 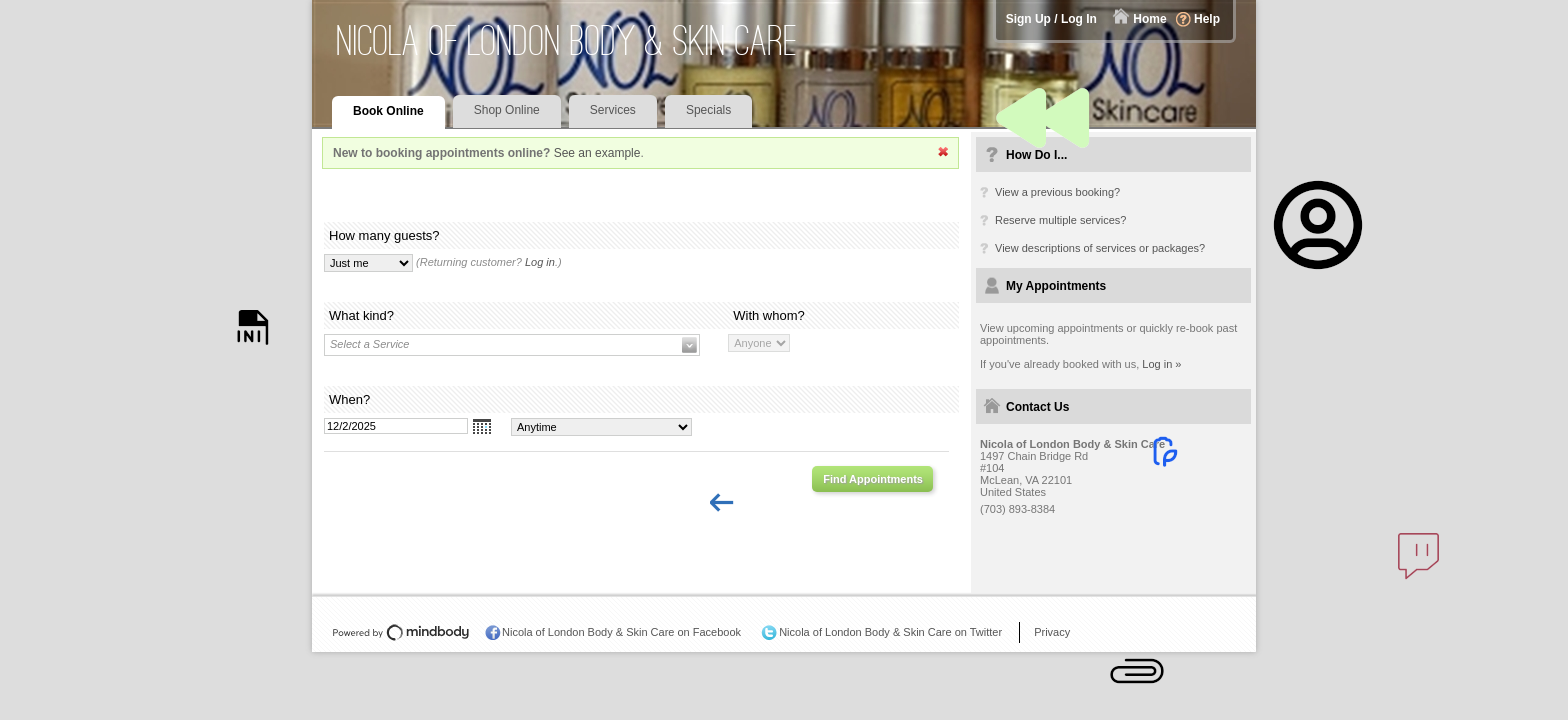 I want to click on open the Twitch app, so click(x=1418, y=553).